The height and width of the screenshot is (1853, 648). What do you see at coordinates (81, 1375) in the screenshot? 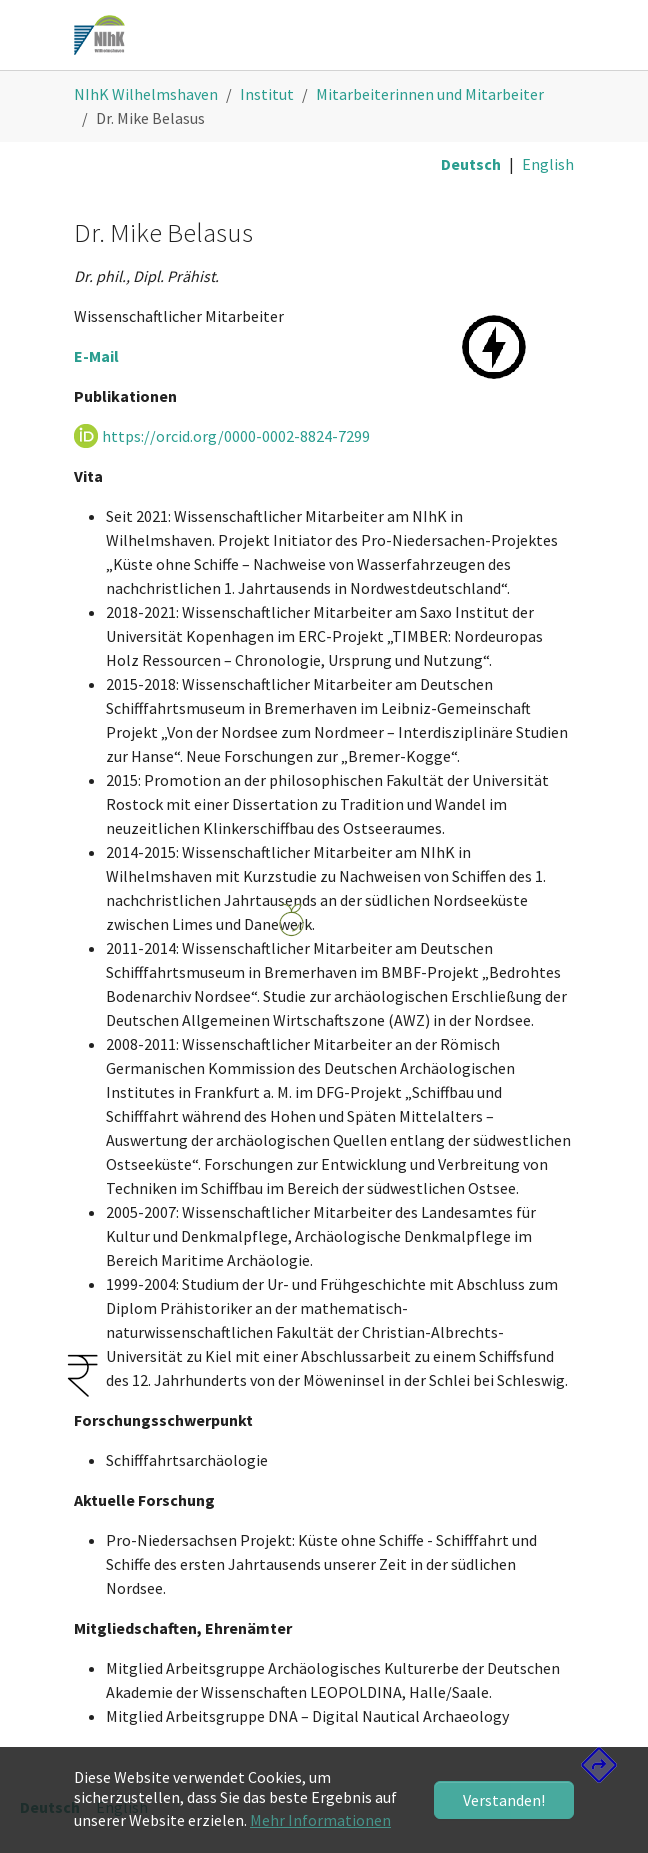
I see `view price in Indian rupees` at bounding box center [81, 1375].